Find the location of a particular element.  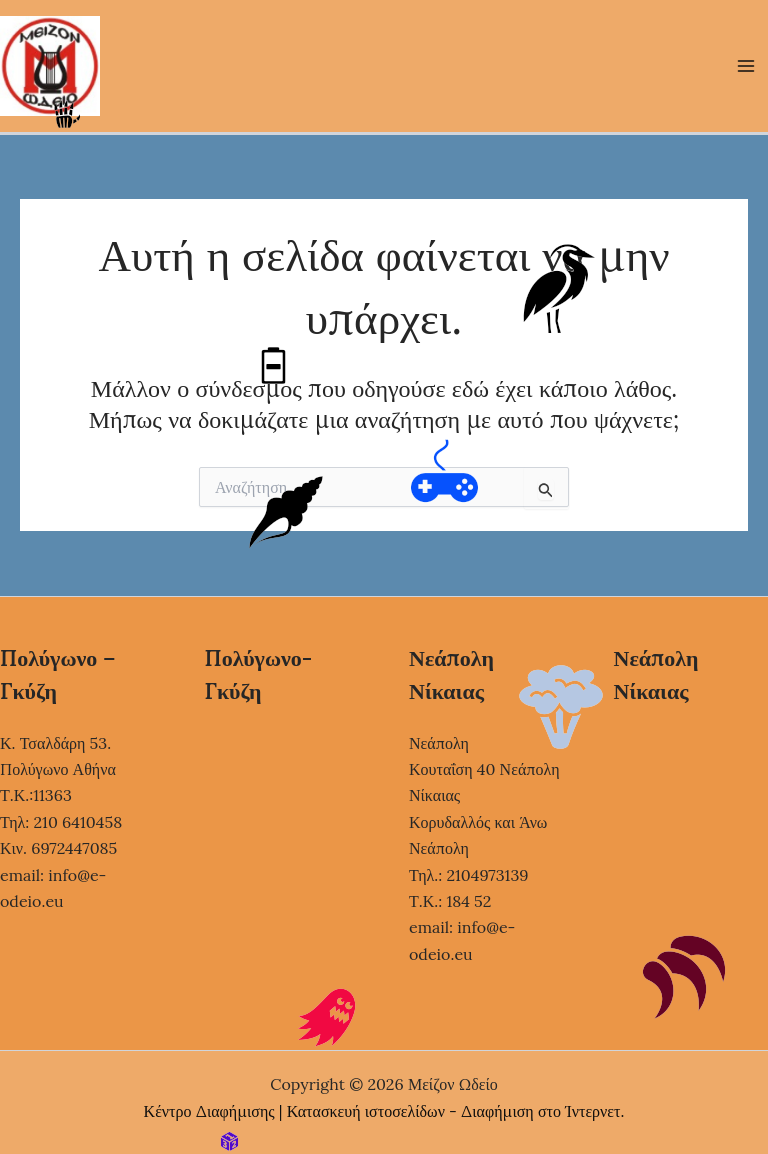

access gaming features or settings is located at coordinates (444, 473).